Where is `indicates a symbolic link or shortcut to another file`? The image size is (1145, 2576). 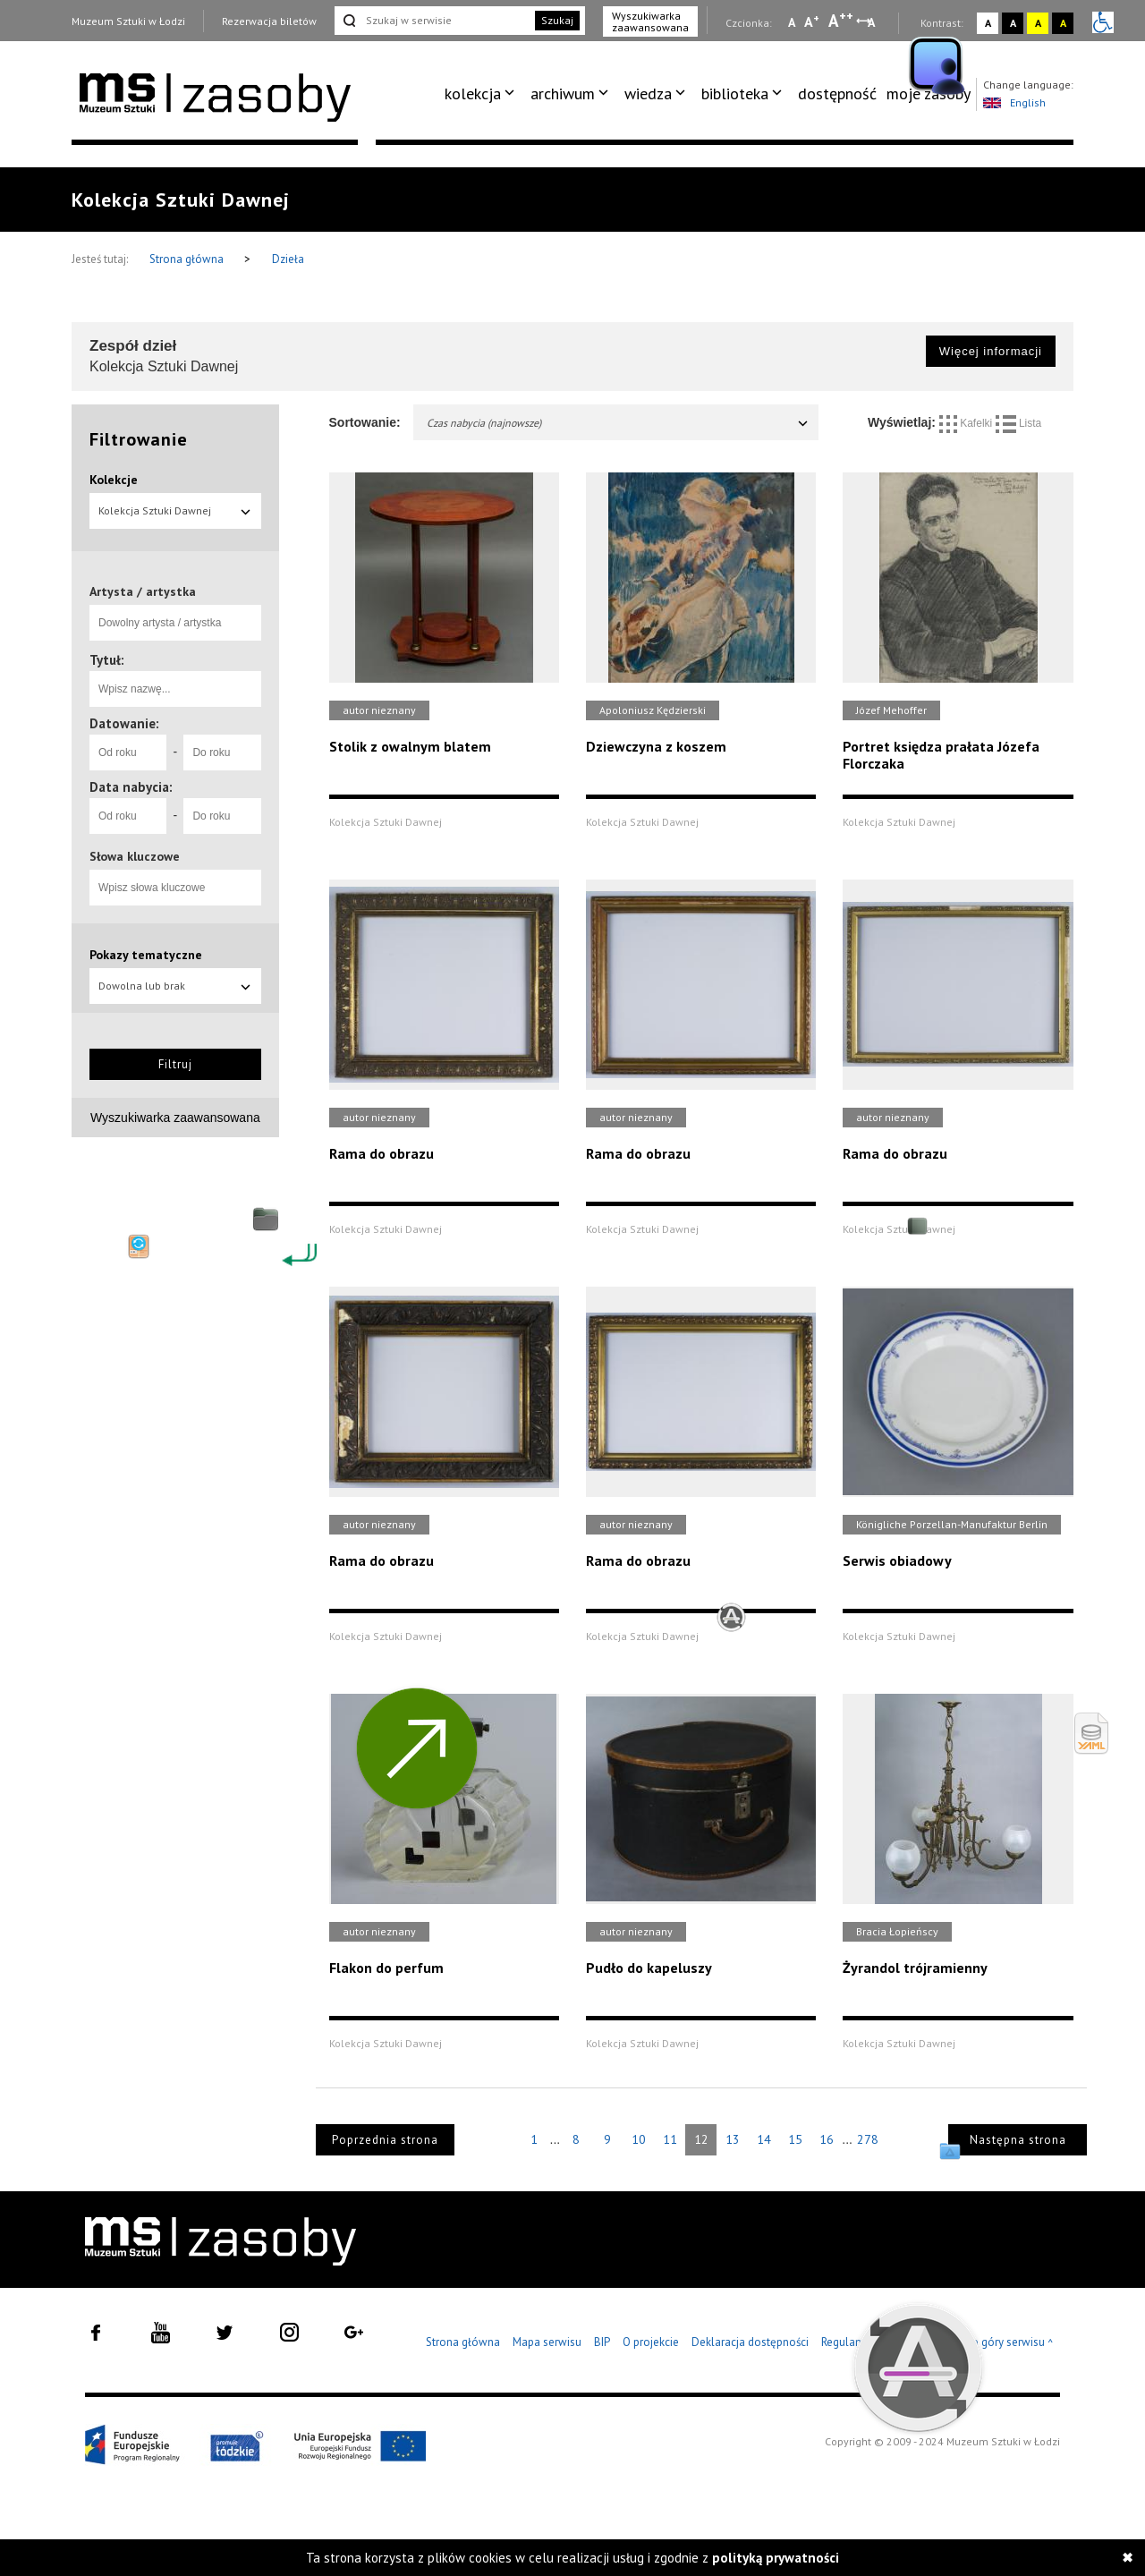 indicates a symbolic link or shortcut to another file is located at coordinates (417, 1748).